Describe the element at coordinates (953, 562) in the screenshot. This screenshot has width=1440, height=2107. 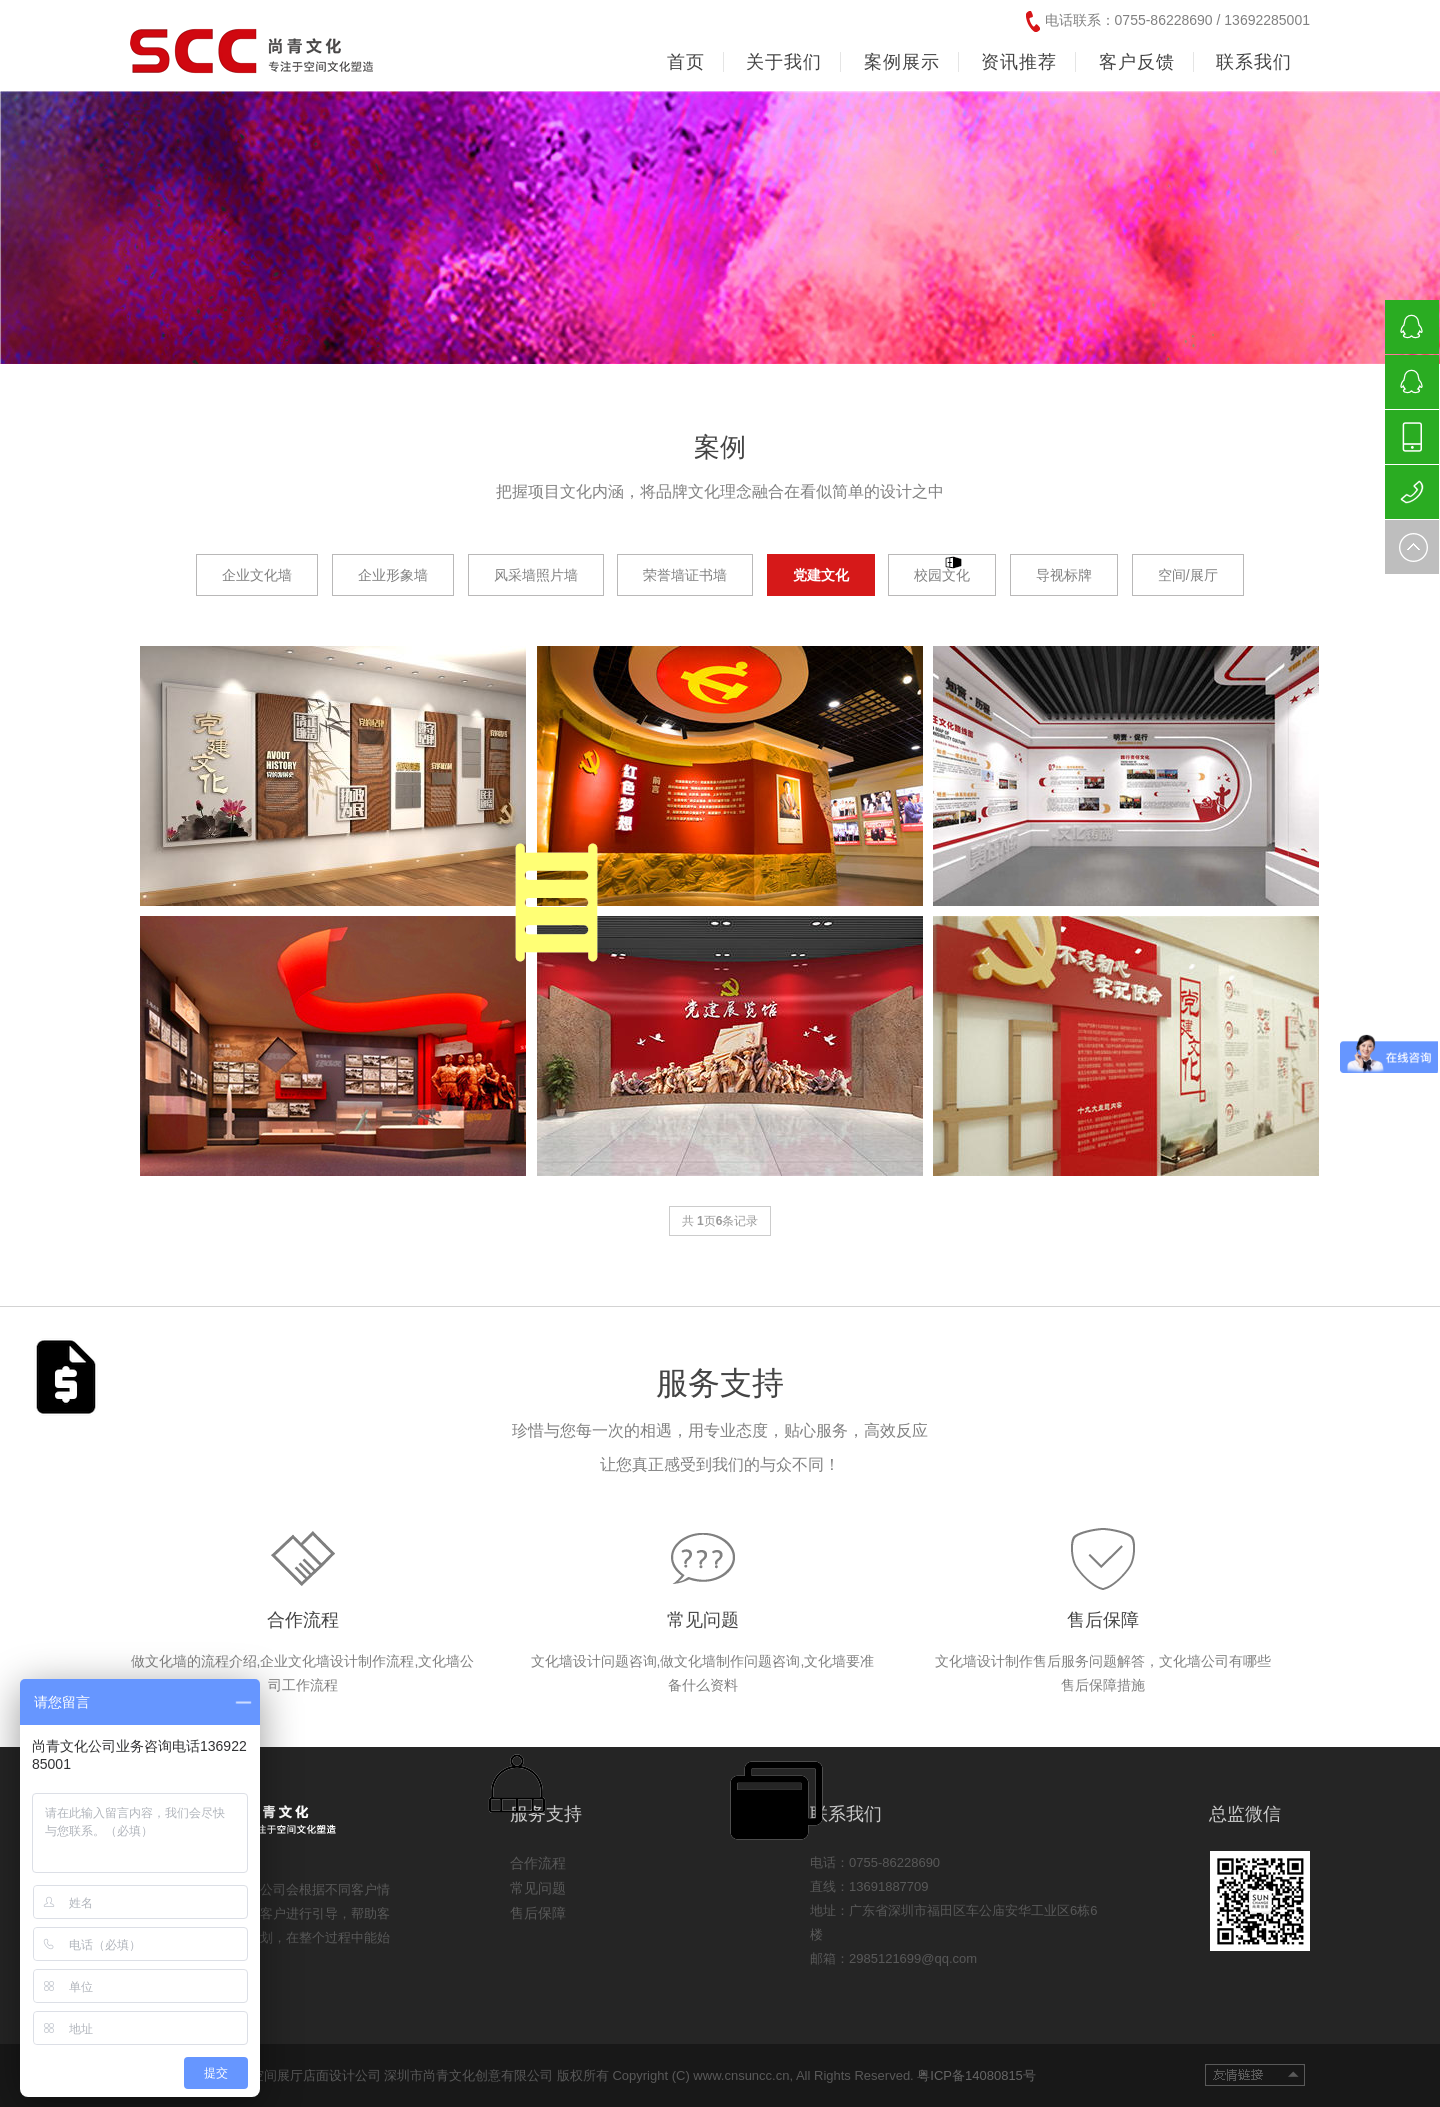
I see `view shipping or freight details` at that location.